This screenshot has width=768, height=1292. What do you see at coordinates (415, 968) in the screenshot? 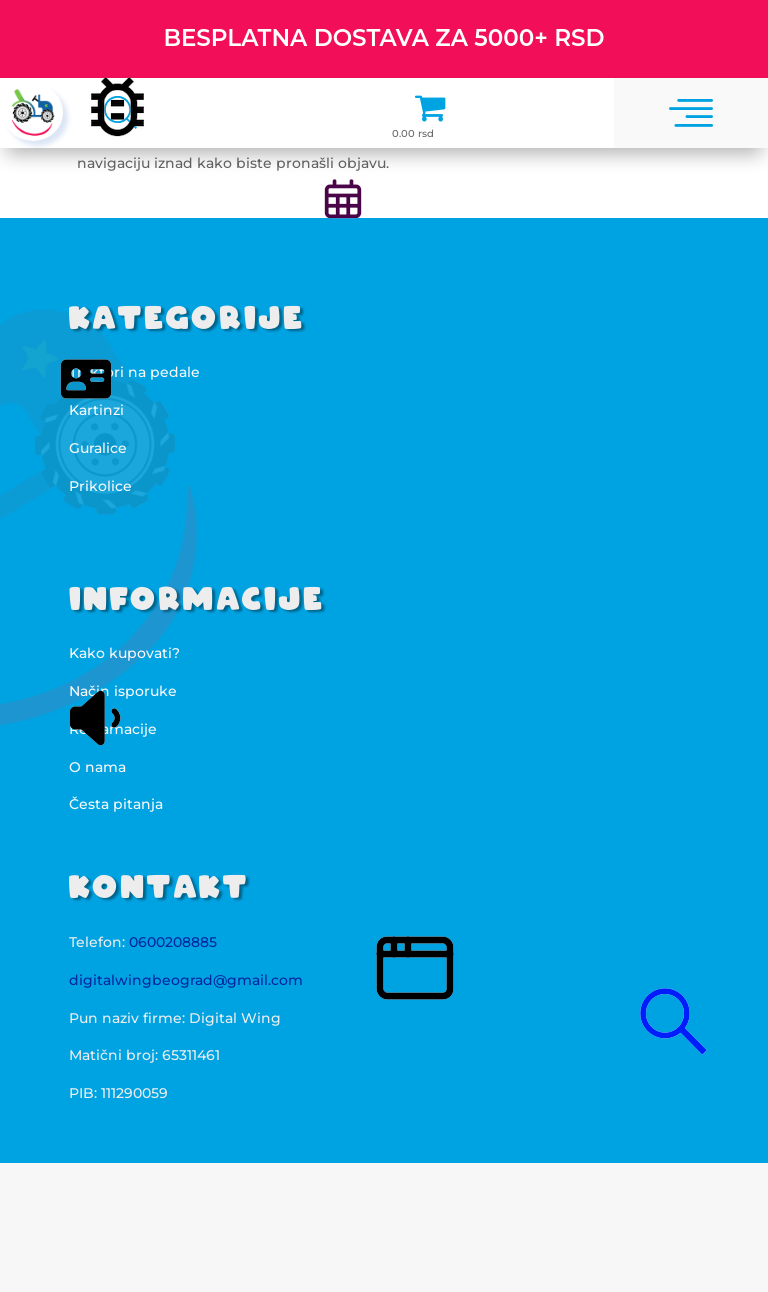
I see `open a new application window` at bounding box center [415, 968].